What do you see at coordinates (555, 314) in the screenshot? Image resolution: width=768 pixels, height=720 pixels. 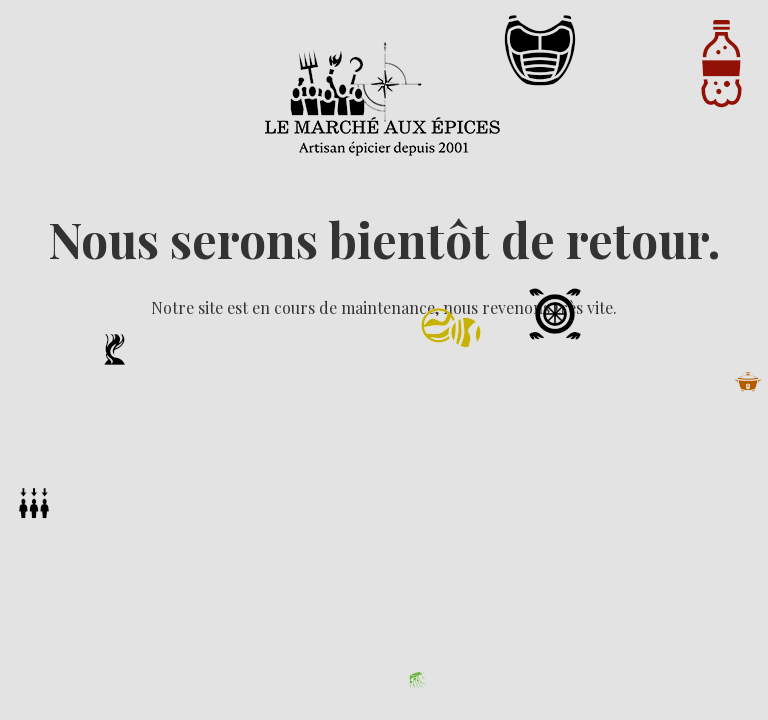 I see `tarot card: the wheel of fortune` at bounding box center [555, 314].